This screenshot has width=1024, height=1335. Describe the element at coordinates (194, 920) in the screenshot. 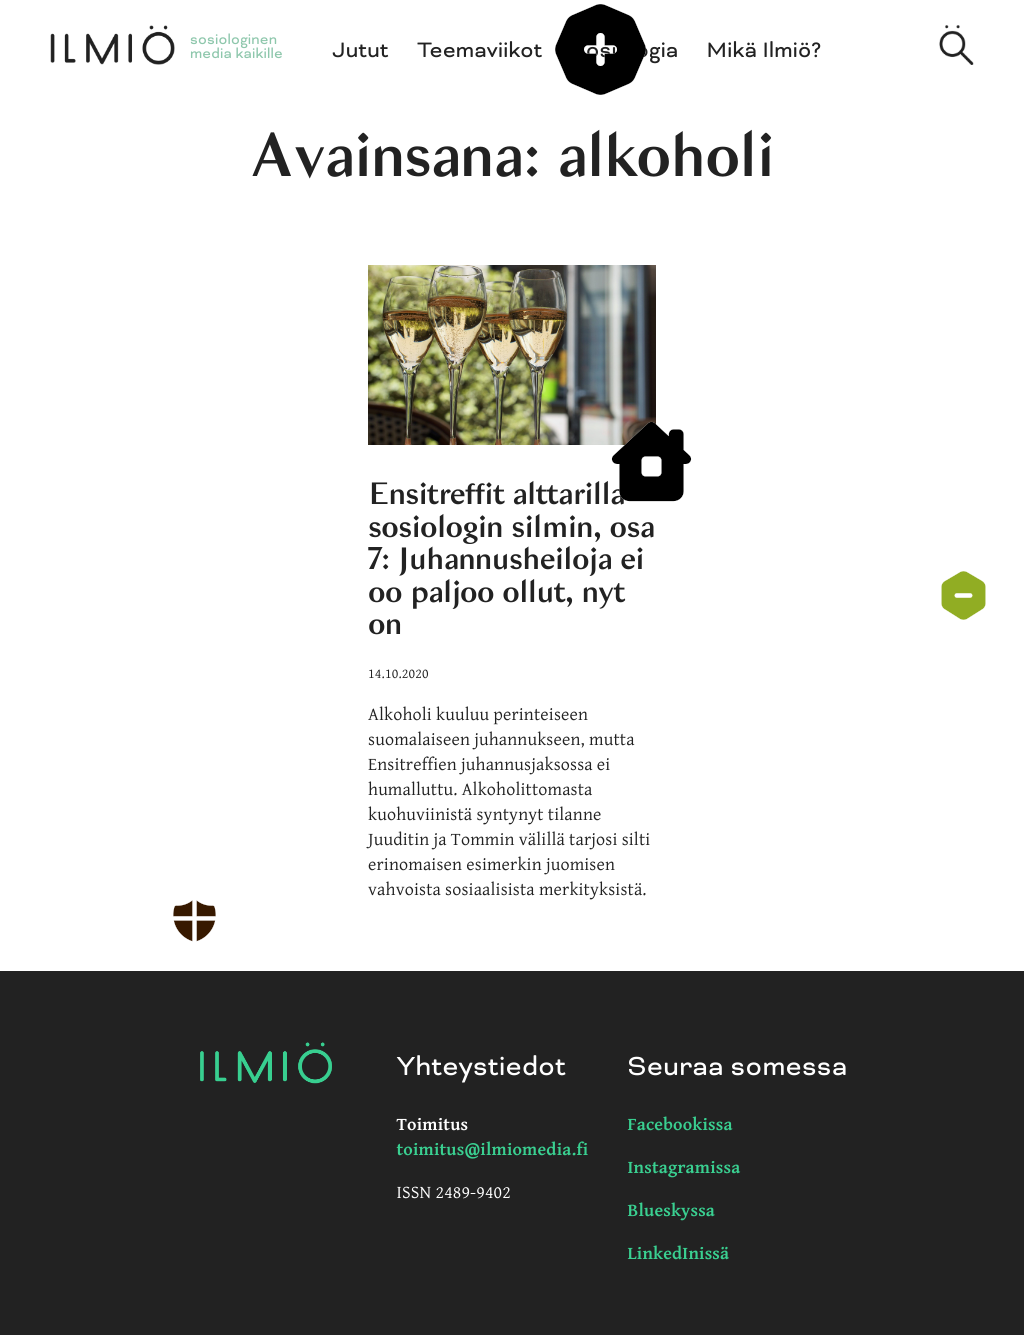

I see `privacy or security settings` at that location.